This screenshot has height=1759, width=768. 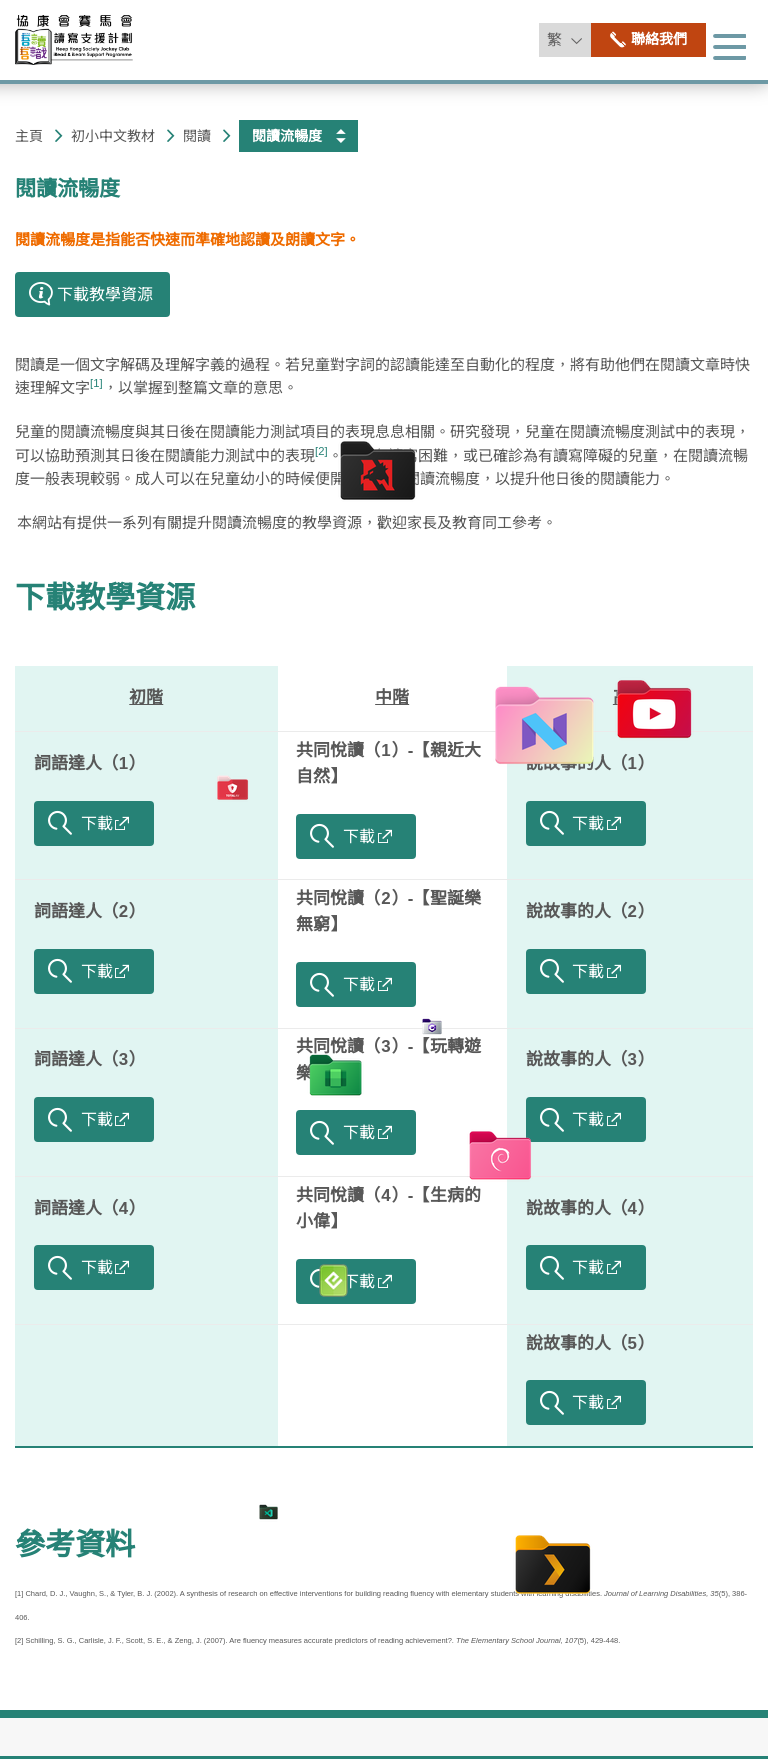 I want to click on open folder containing downloaded youtube videos, so click(x=654, y=711).